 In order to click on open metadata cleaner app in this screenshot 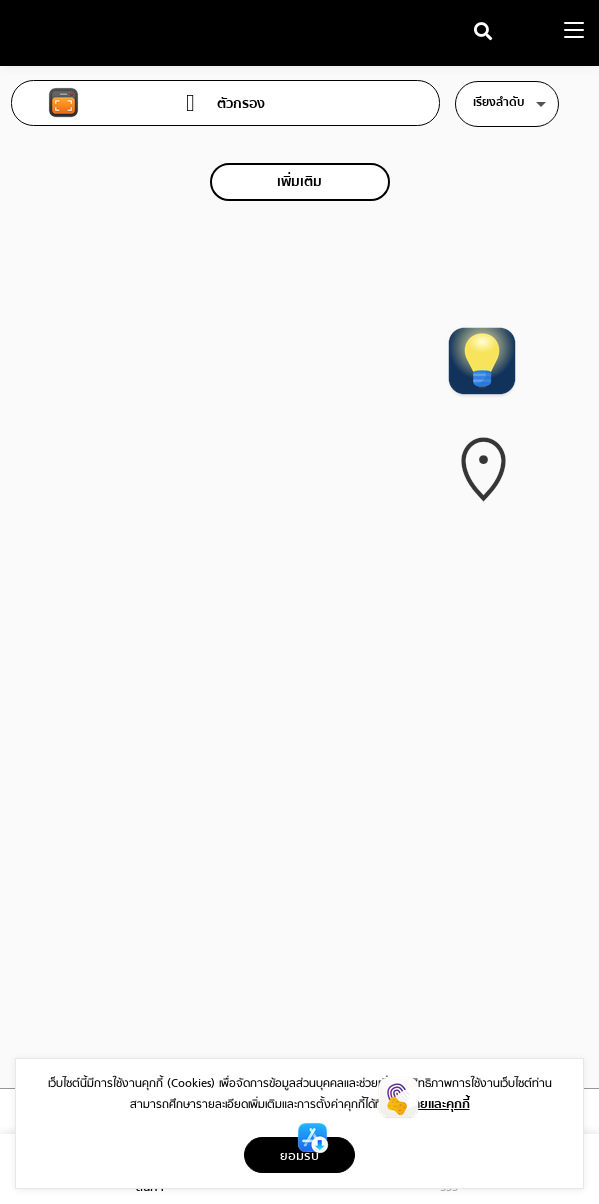, I will do `click(398, 1097)`.